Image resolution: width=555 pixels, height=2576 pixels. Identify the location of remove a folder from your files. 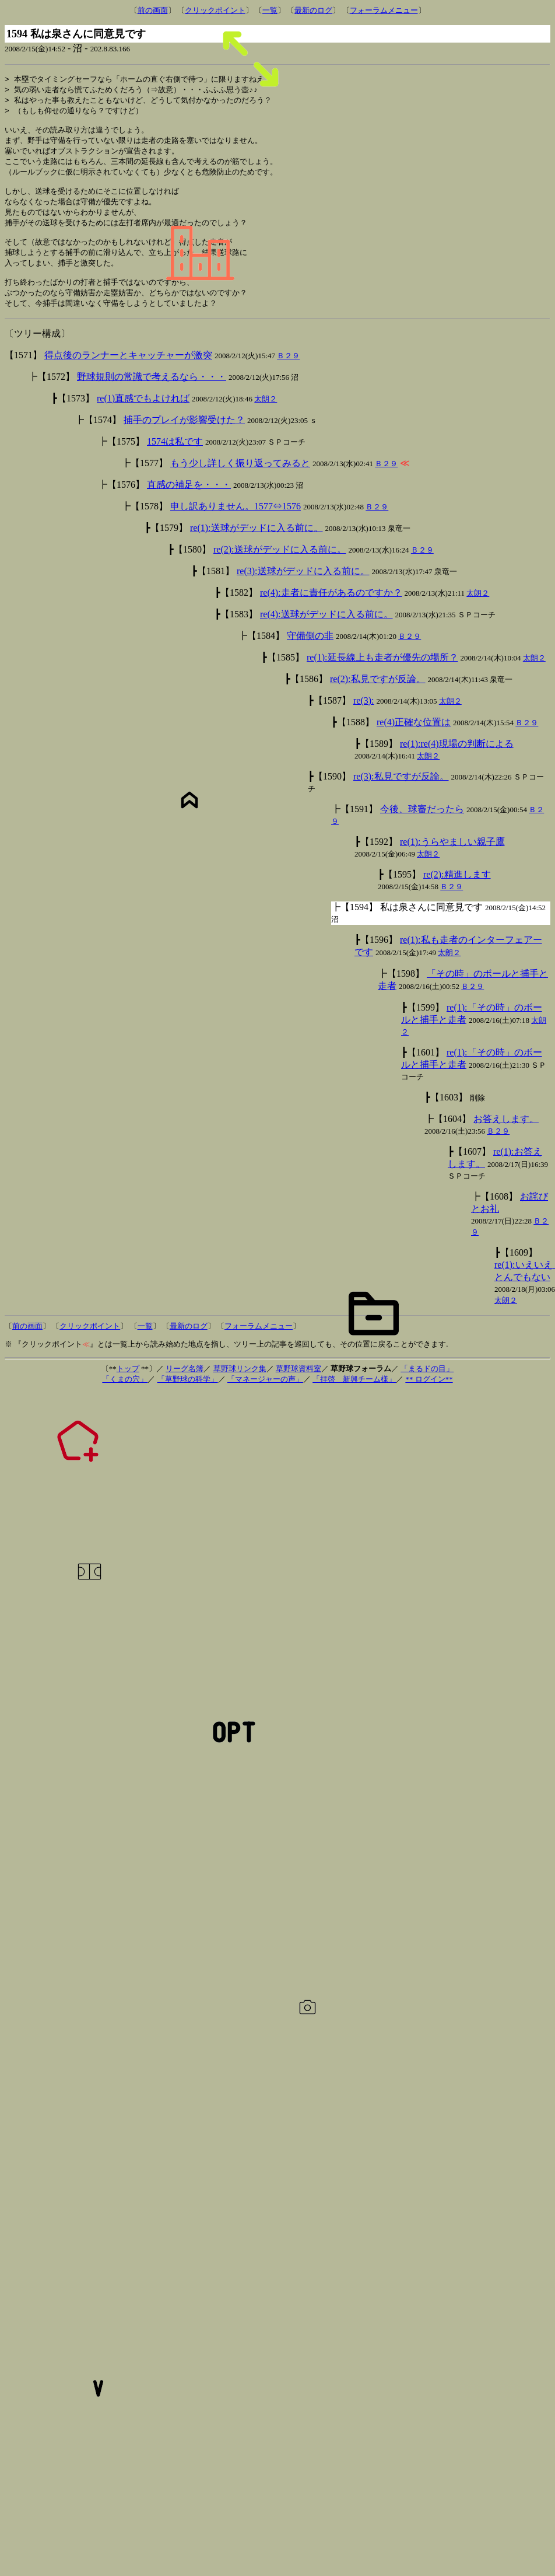
(374, 1314).